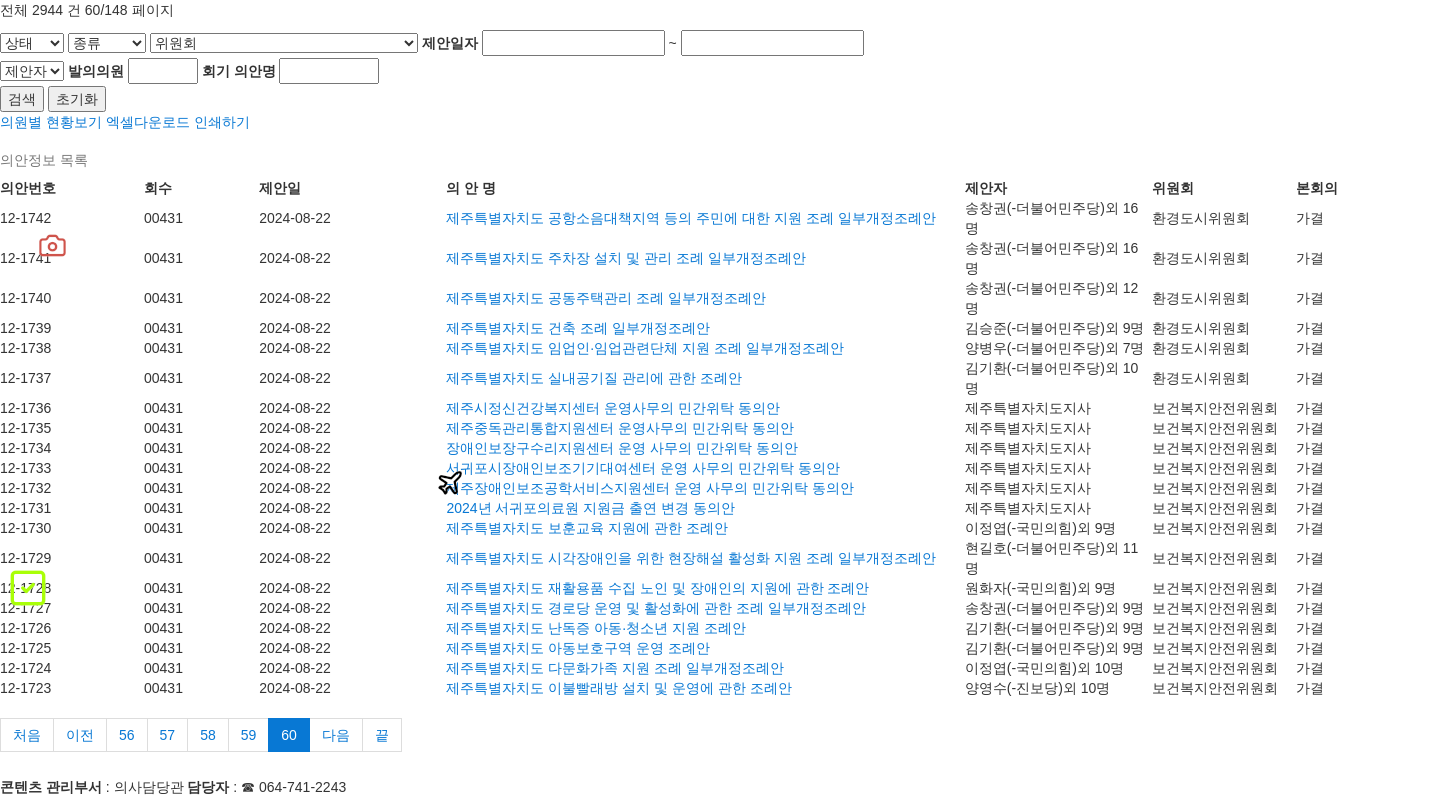 This screenshot has height=807, width=1440. What do you see at coordinates (28, 588) in the screenshot?
I see `mark item as complete` at bounding box center [28, 588].